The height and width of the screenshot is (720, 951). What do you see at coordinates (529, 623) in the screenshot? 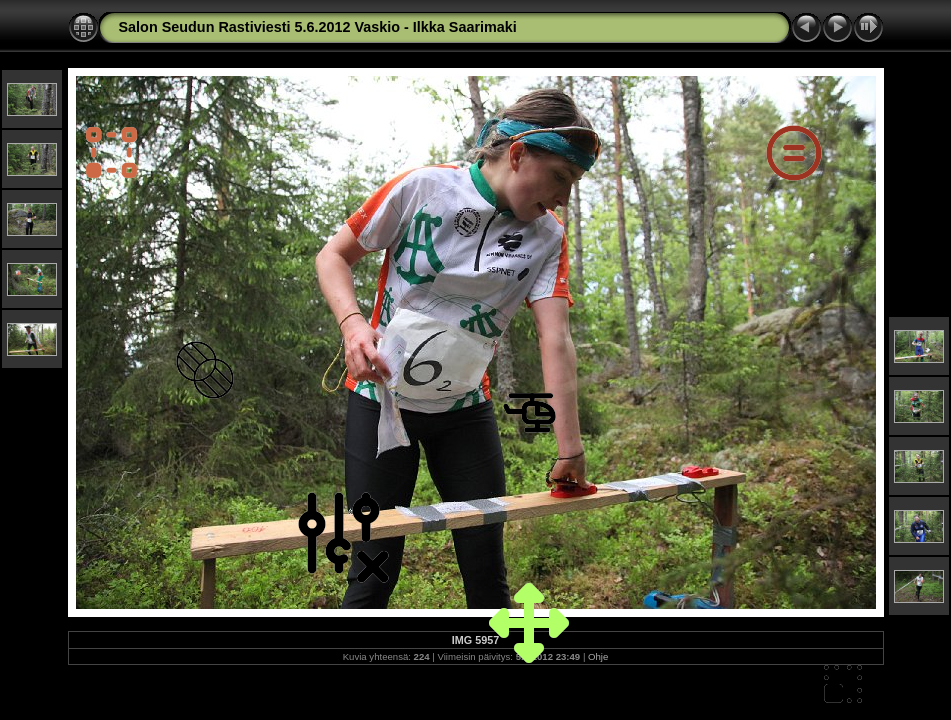
I see `move or drag an element freely` at bounding box center [529, 623].